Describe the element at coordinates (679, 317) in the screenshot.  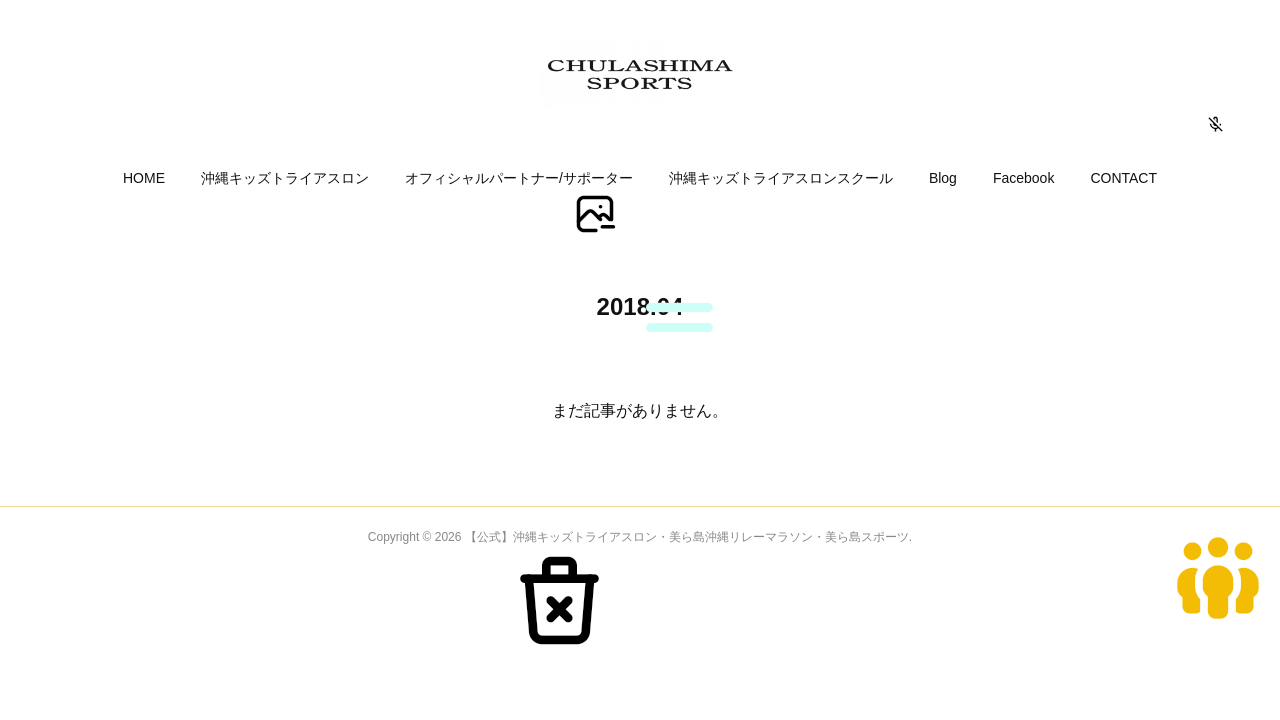
I see `reorder or rearrange items in a list` at that location.